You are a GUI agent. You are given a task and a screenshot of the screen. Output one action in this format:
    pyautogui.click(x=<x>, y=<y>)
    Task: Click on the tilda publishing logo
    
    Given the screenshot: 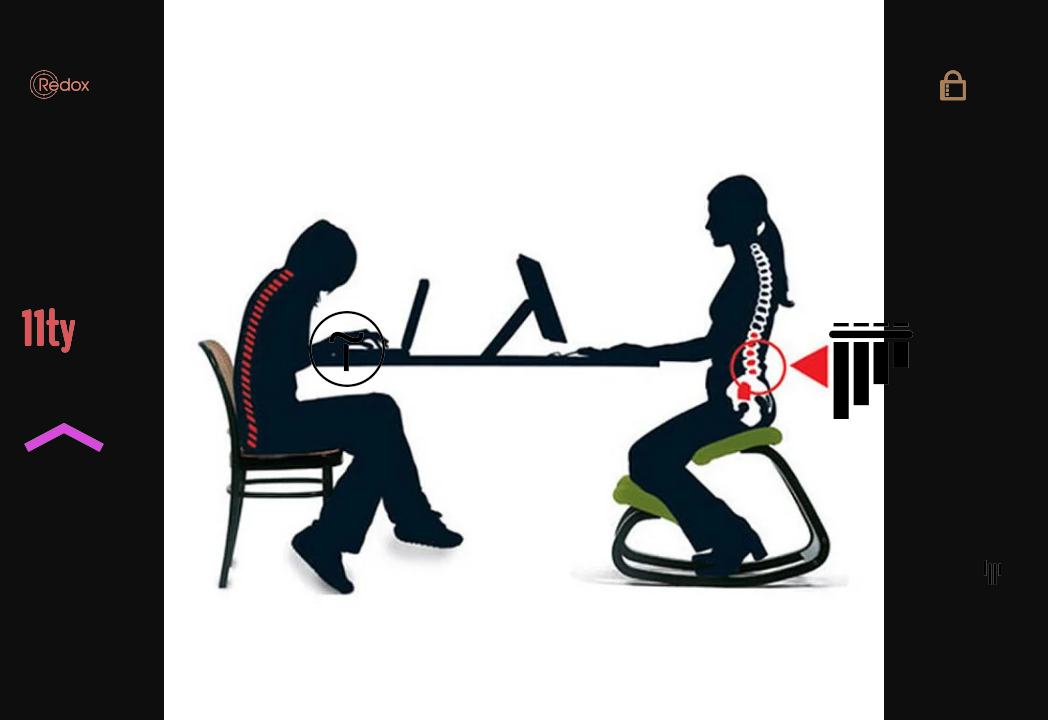 What is the action you would take?
    pyautogui.click(x=347, y=349)
    